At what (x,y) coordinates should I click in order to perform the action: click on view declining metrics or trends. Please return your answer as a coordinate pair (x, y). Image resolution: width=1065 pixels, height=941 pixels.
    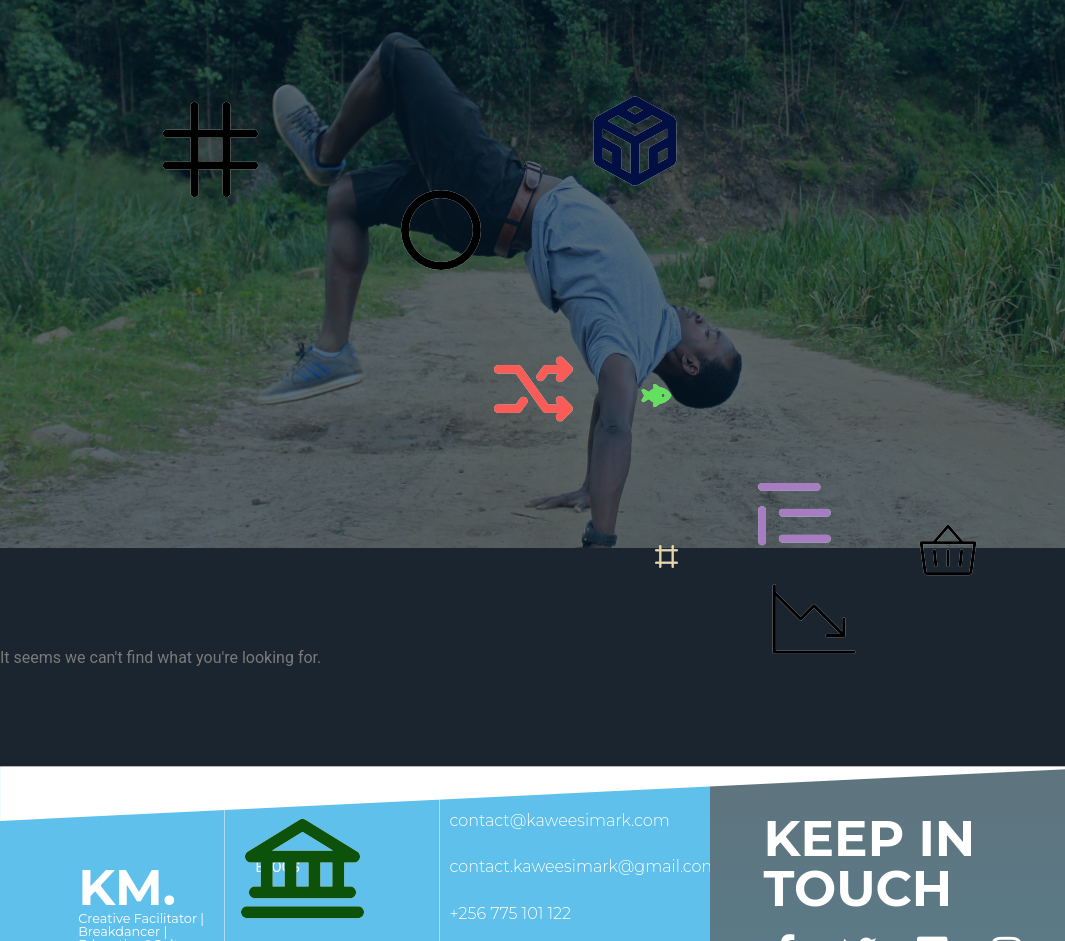
    Looking at the image, I should click on (814, 619).